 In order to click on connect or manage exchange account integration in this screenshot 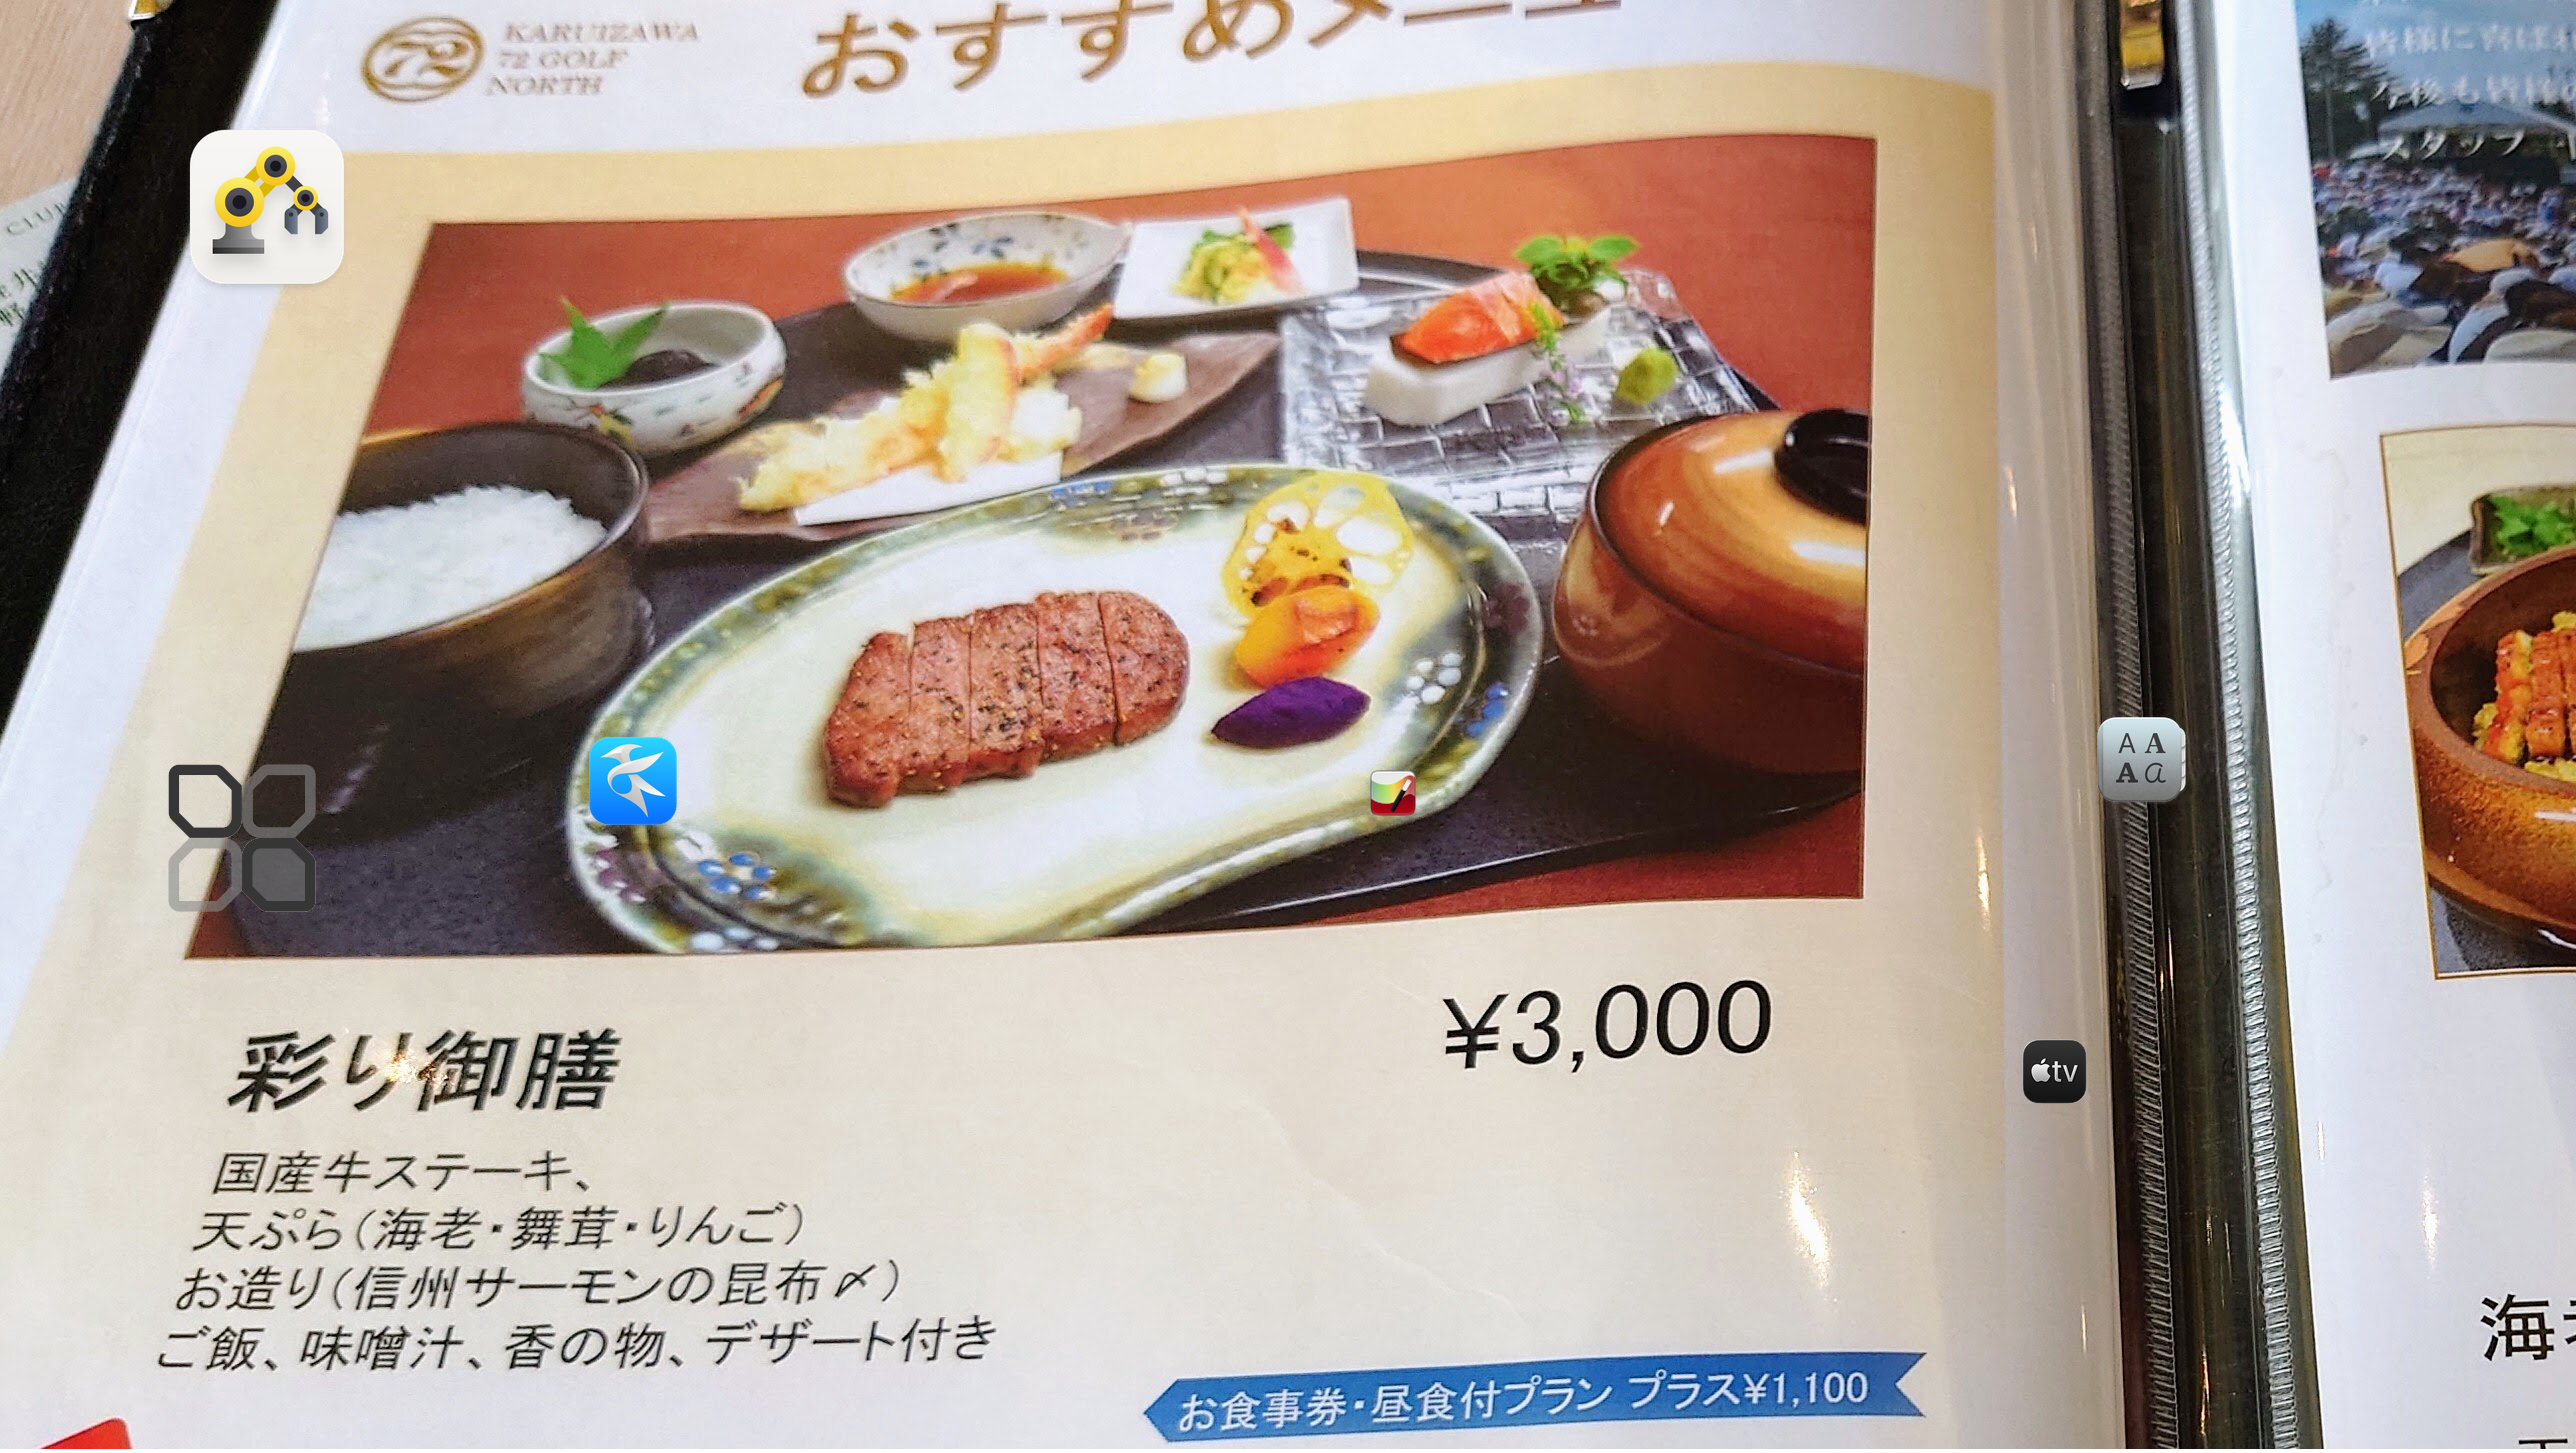, I will do `click(242, 838)`.